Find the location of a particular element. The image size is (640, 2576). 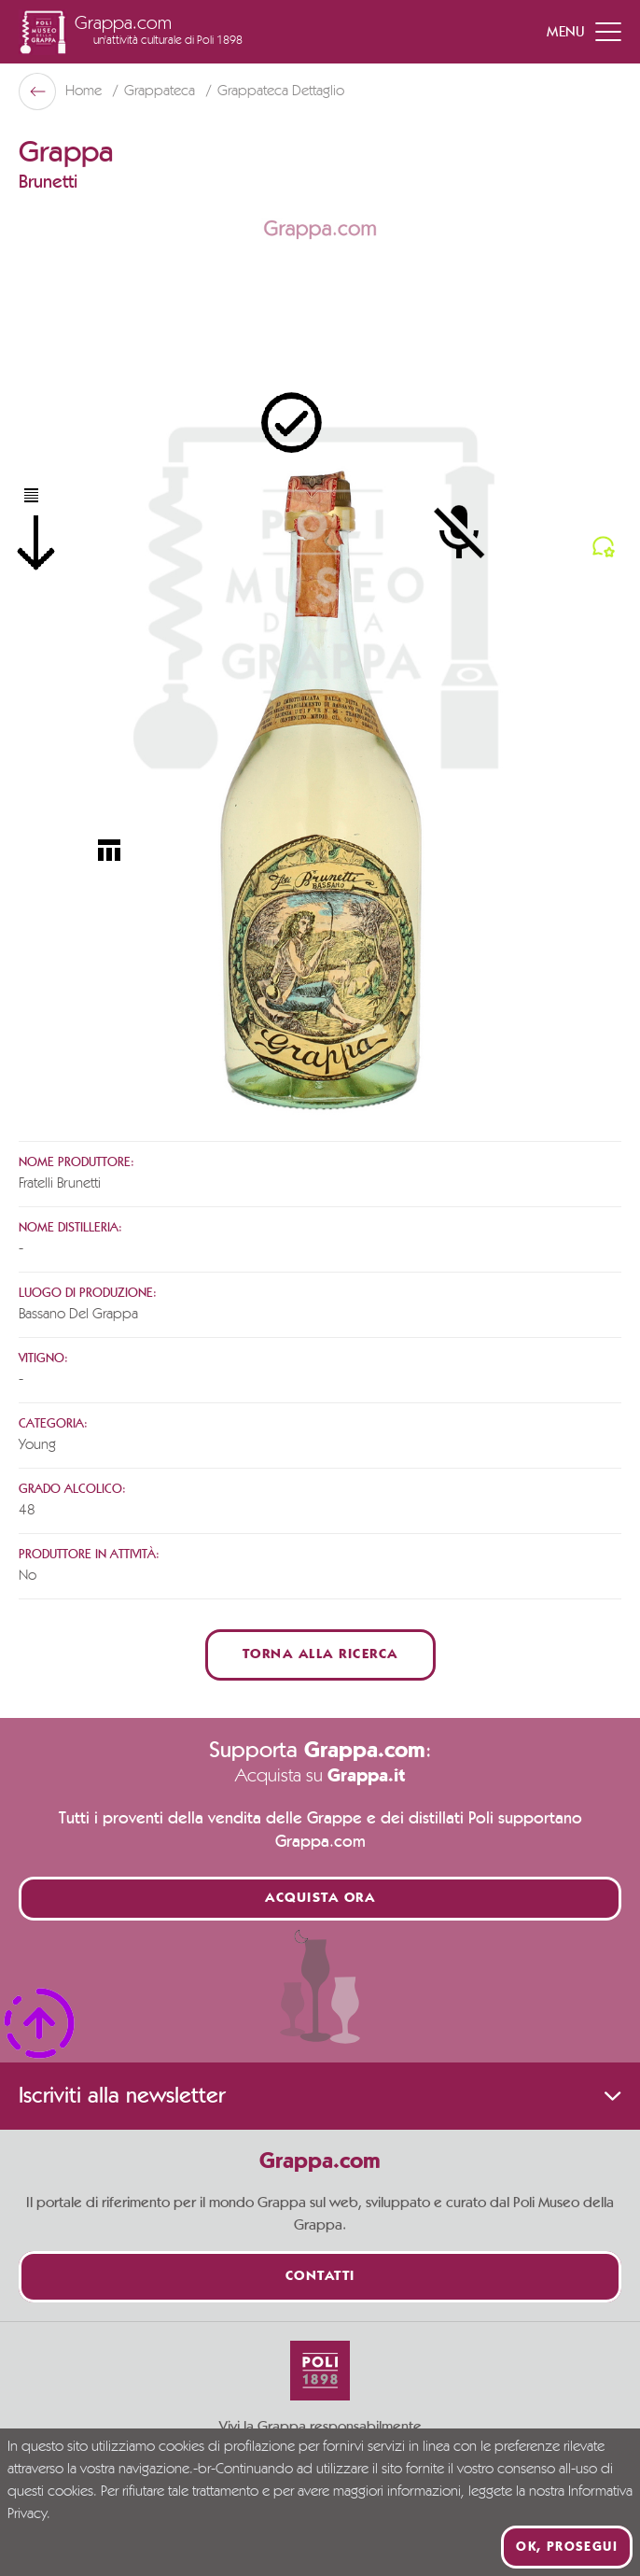

upload in progress is located at coordinates (39, 2023).